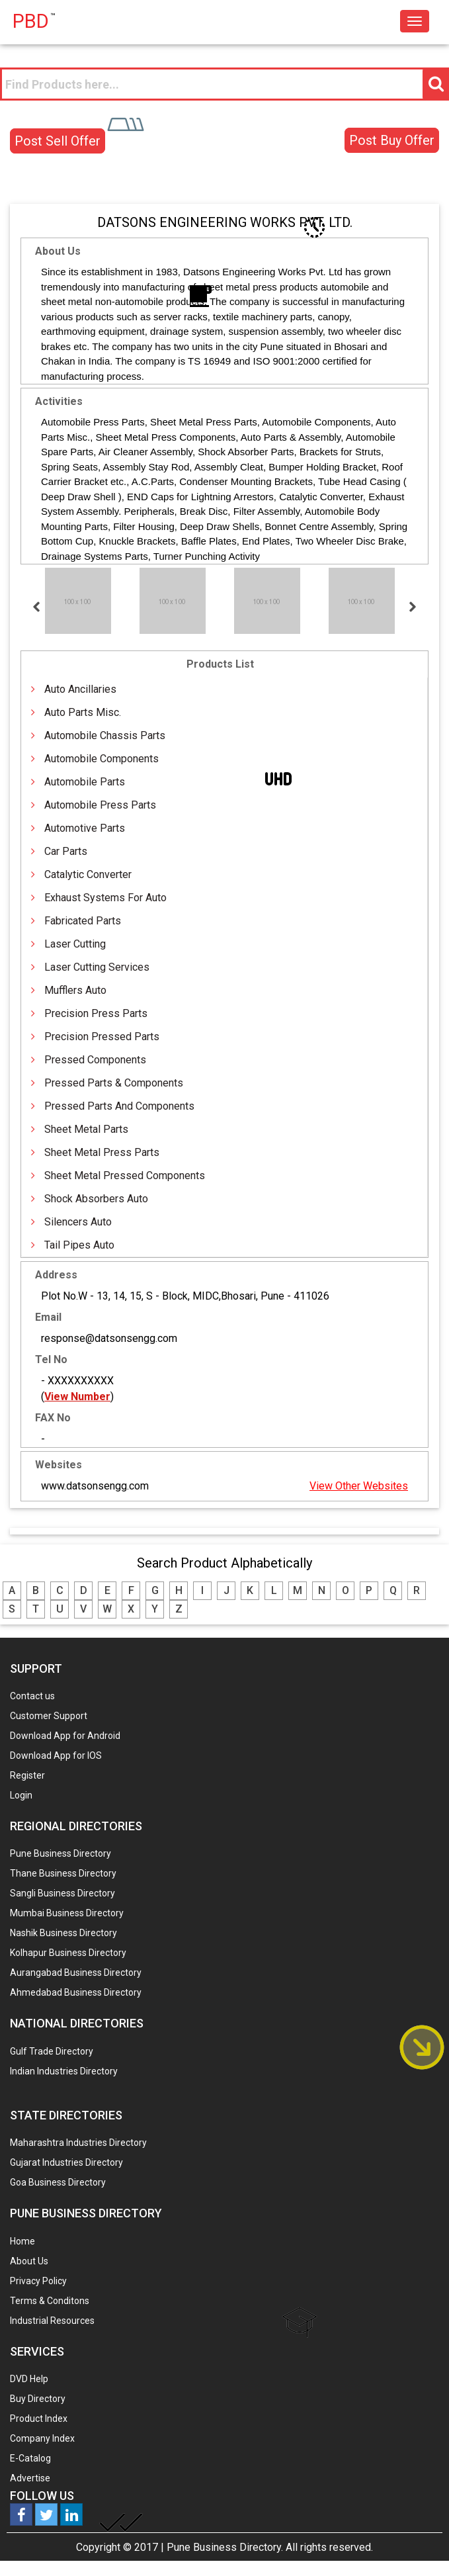  What do you see at coordinates (121, 2523) in the screenshot?
I see `indicates all items have been completed or verified` at bounding box center [121, 2523].